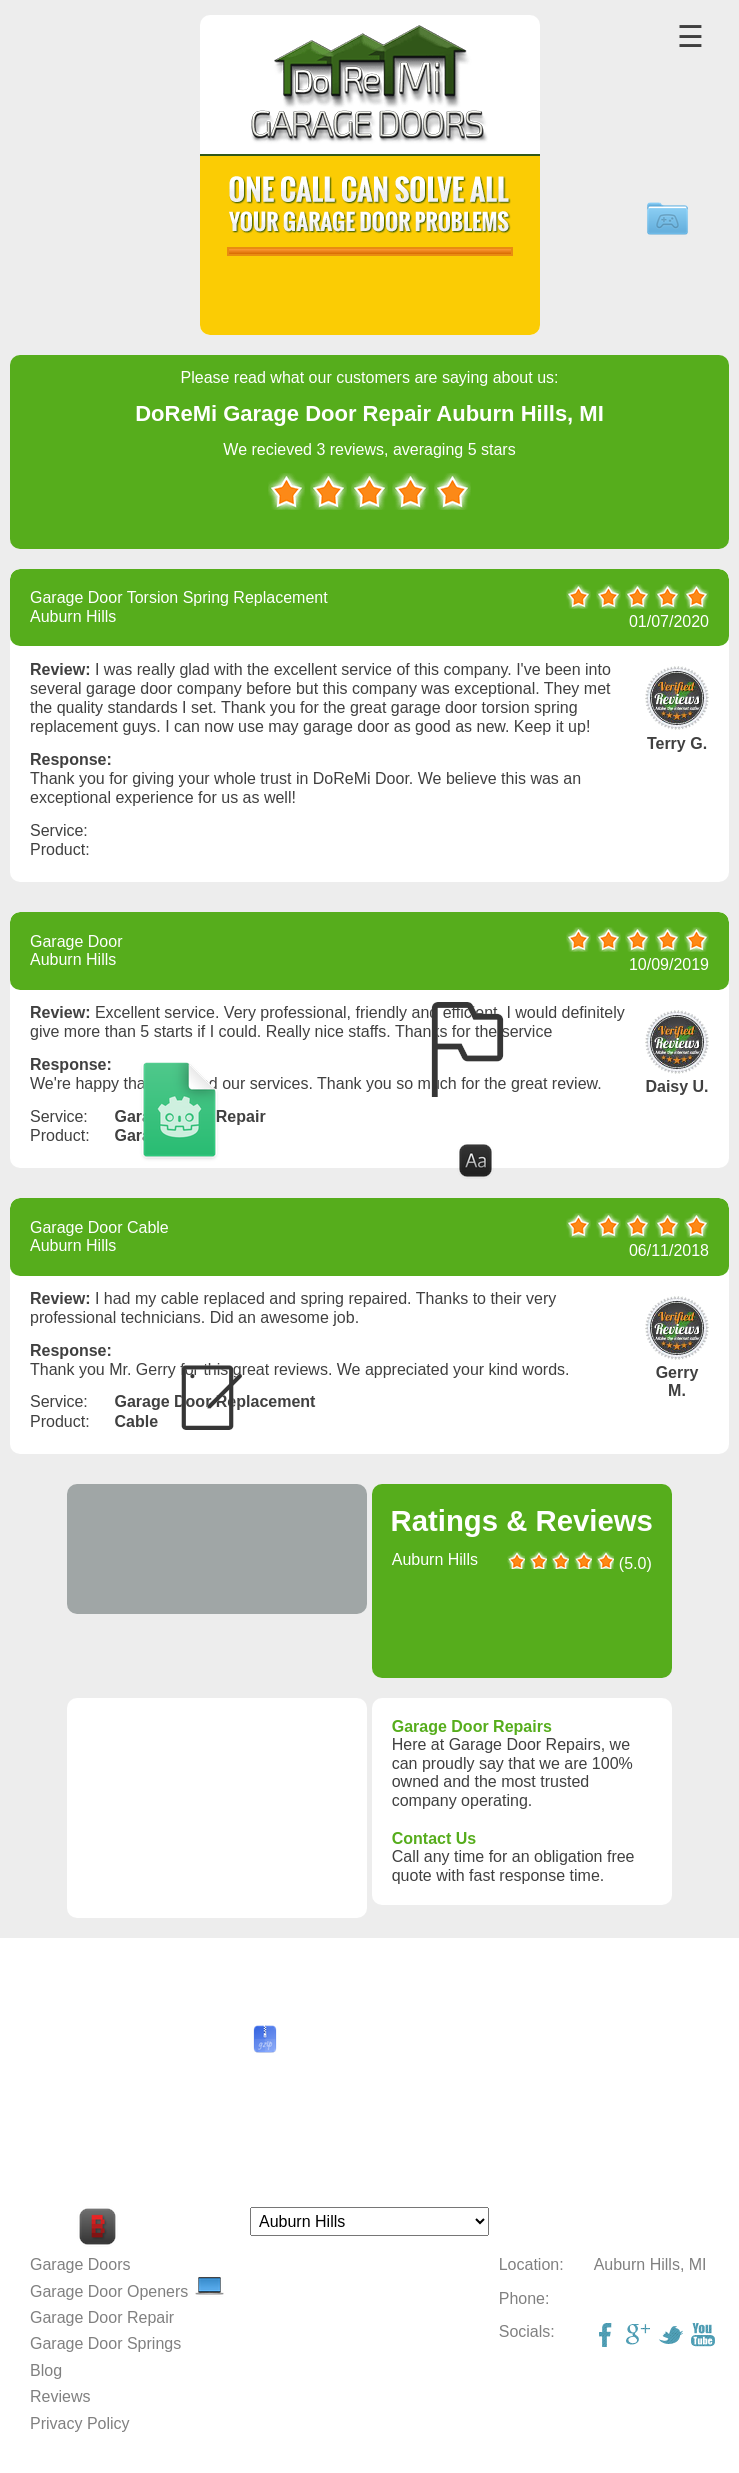 The width and height of the screenshot is (739, 2473). What do you see at coordinates (179, 1111) in the screenshot?
I see `a godot shader file` at bounding box center [179, 1111].